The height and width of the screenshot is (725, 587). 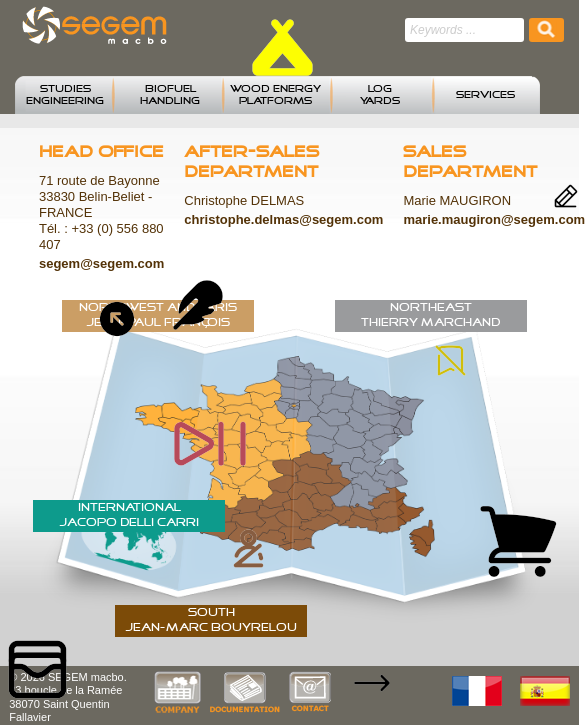 What do you see at coordinates (37, 669) in the screenshot?
I see `access your digital wallet and payment cards` at bounding box center [37, 669].